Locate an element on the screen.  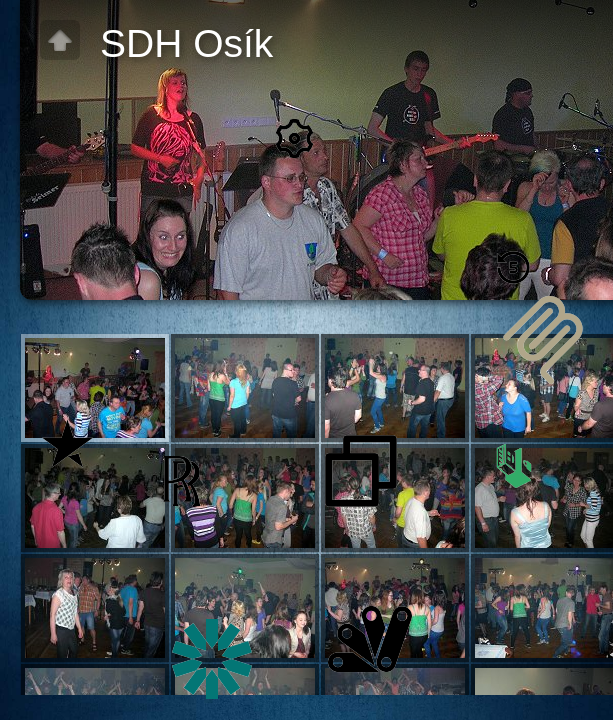
rolls-royce brand logo is located at coordinates (182, 481).